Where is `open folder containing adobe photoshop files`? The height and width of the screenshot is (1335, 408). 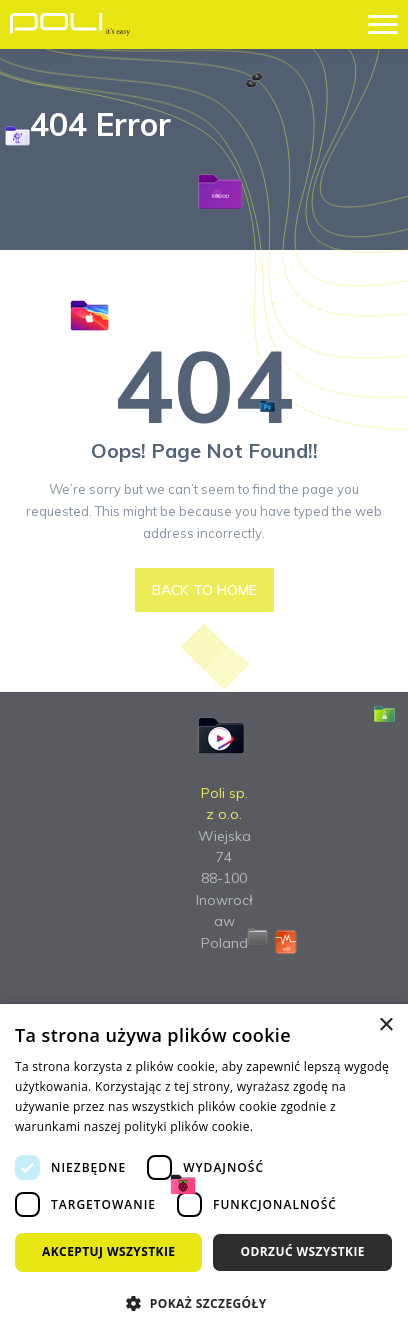 open folder containing adobe photoshop files is located at coordinates (267, 406).